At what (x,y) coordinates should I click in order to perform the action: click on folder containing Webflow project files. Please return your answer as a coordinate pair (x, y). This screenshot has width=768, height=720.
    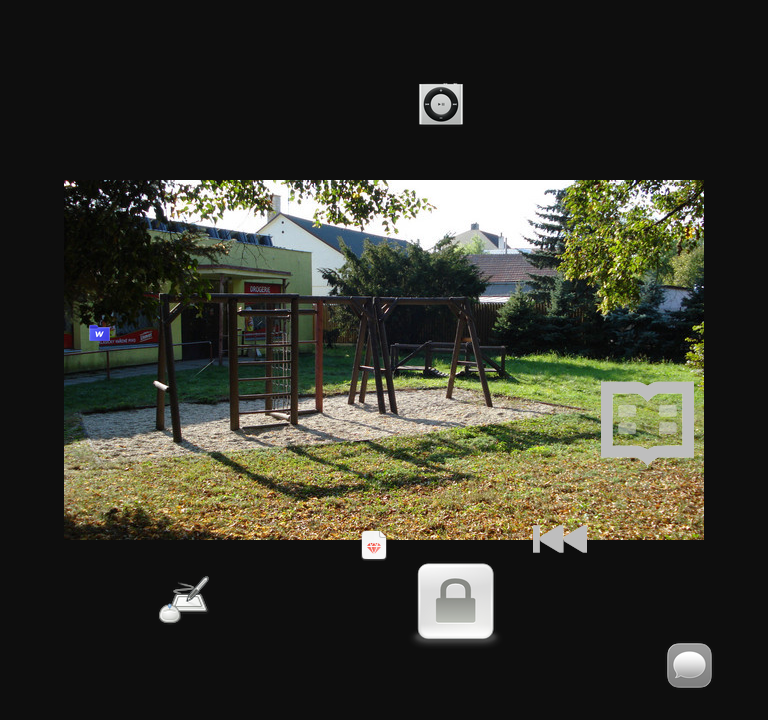
    Looking at the image, I should click on (99, 333).